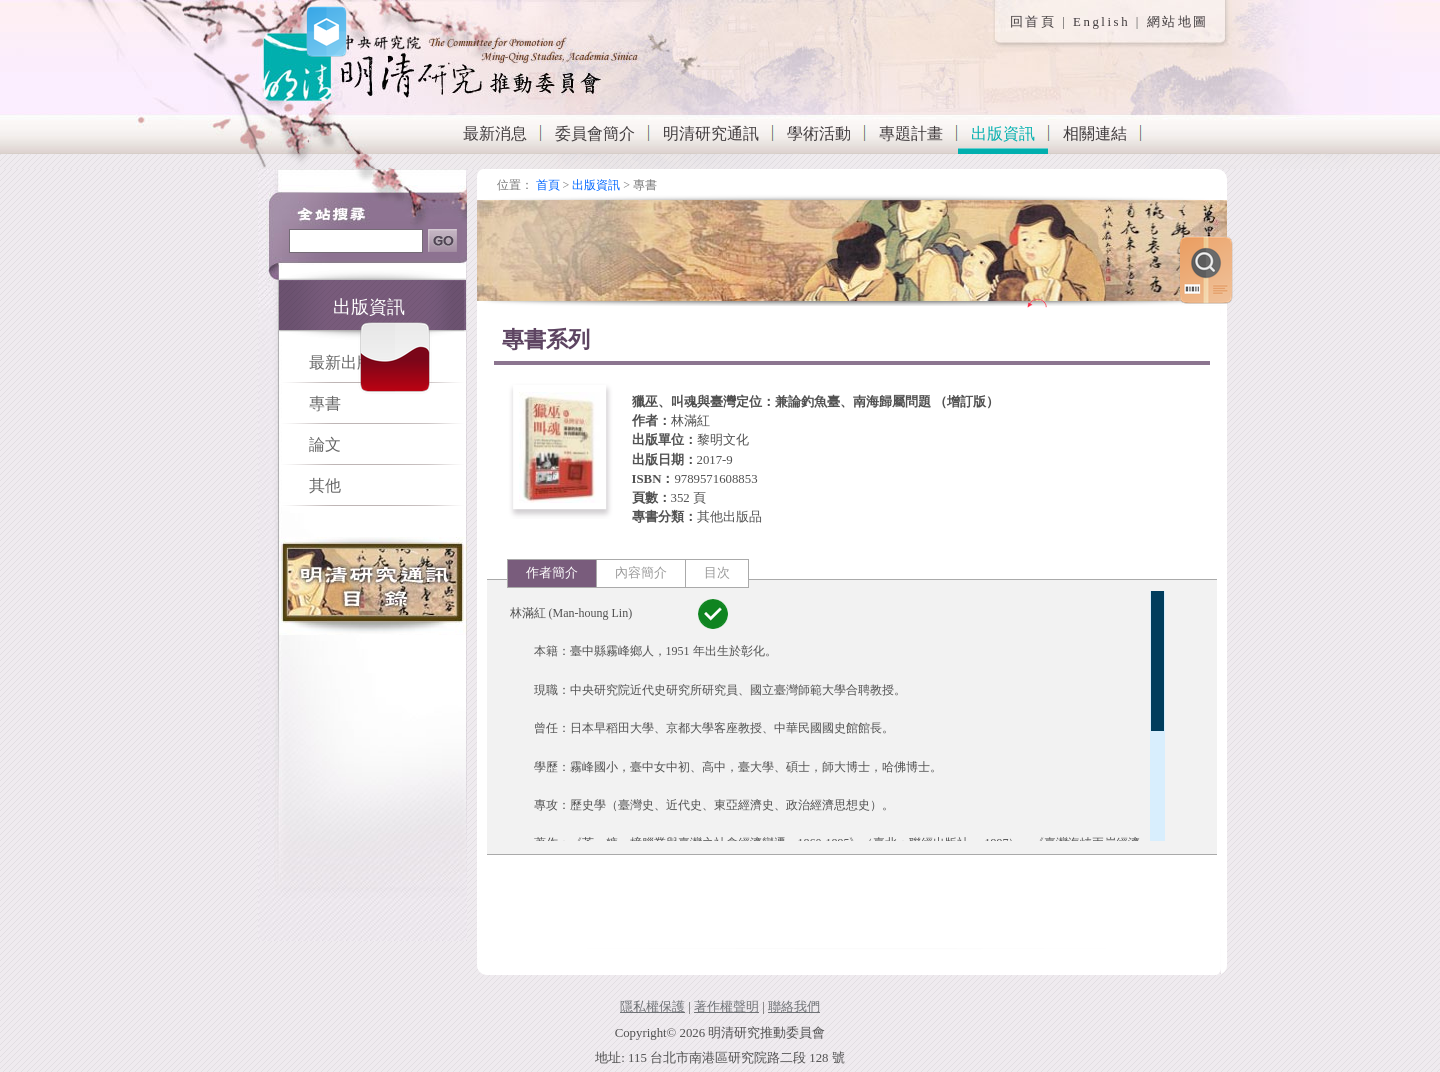  Describe the element at coordinates (713, 614) in the screenshot. I see `indicates a selected or checked item` at that location.